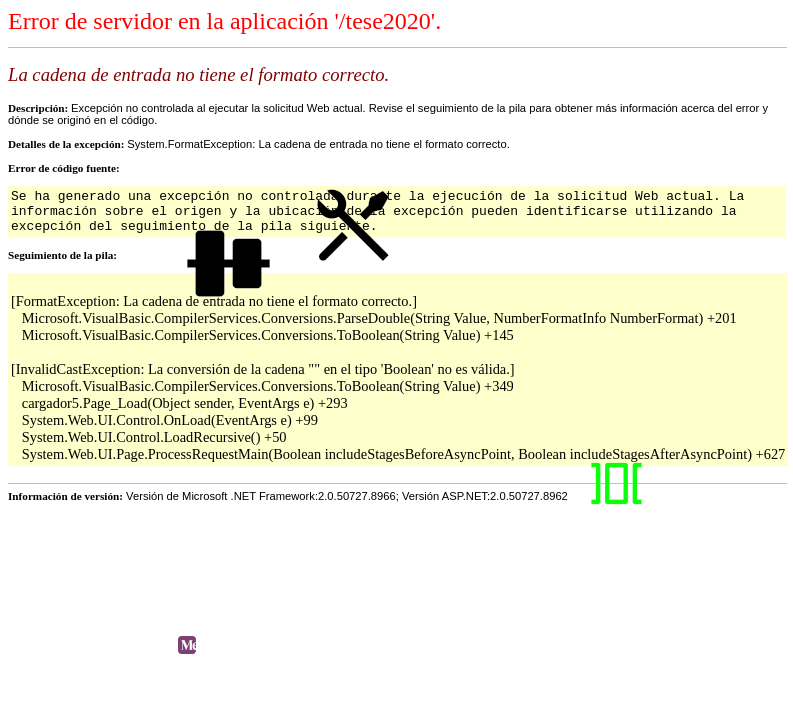 This screenshot has width=793, height=720. I want to click on open the Medium app, so click(187, 645).